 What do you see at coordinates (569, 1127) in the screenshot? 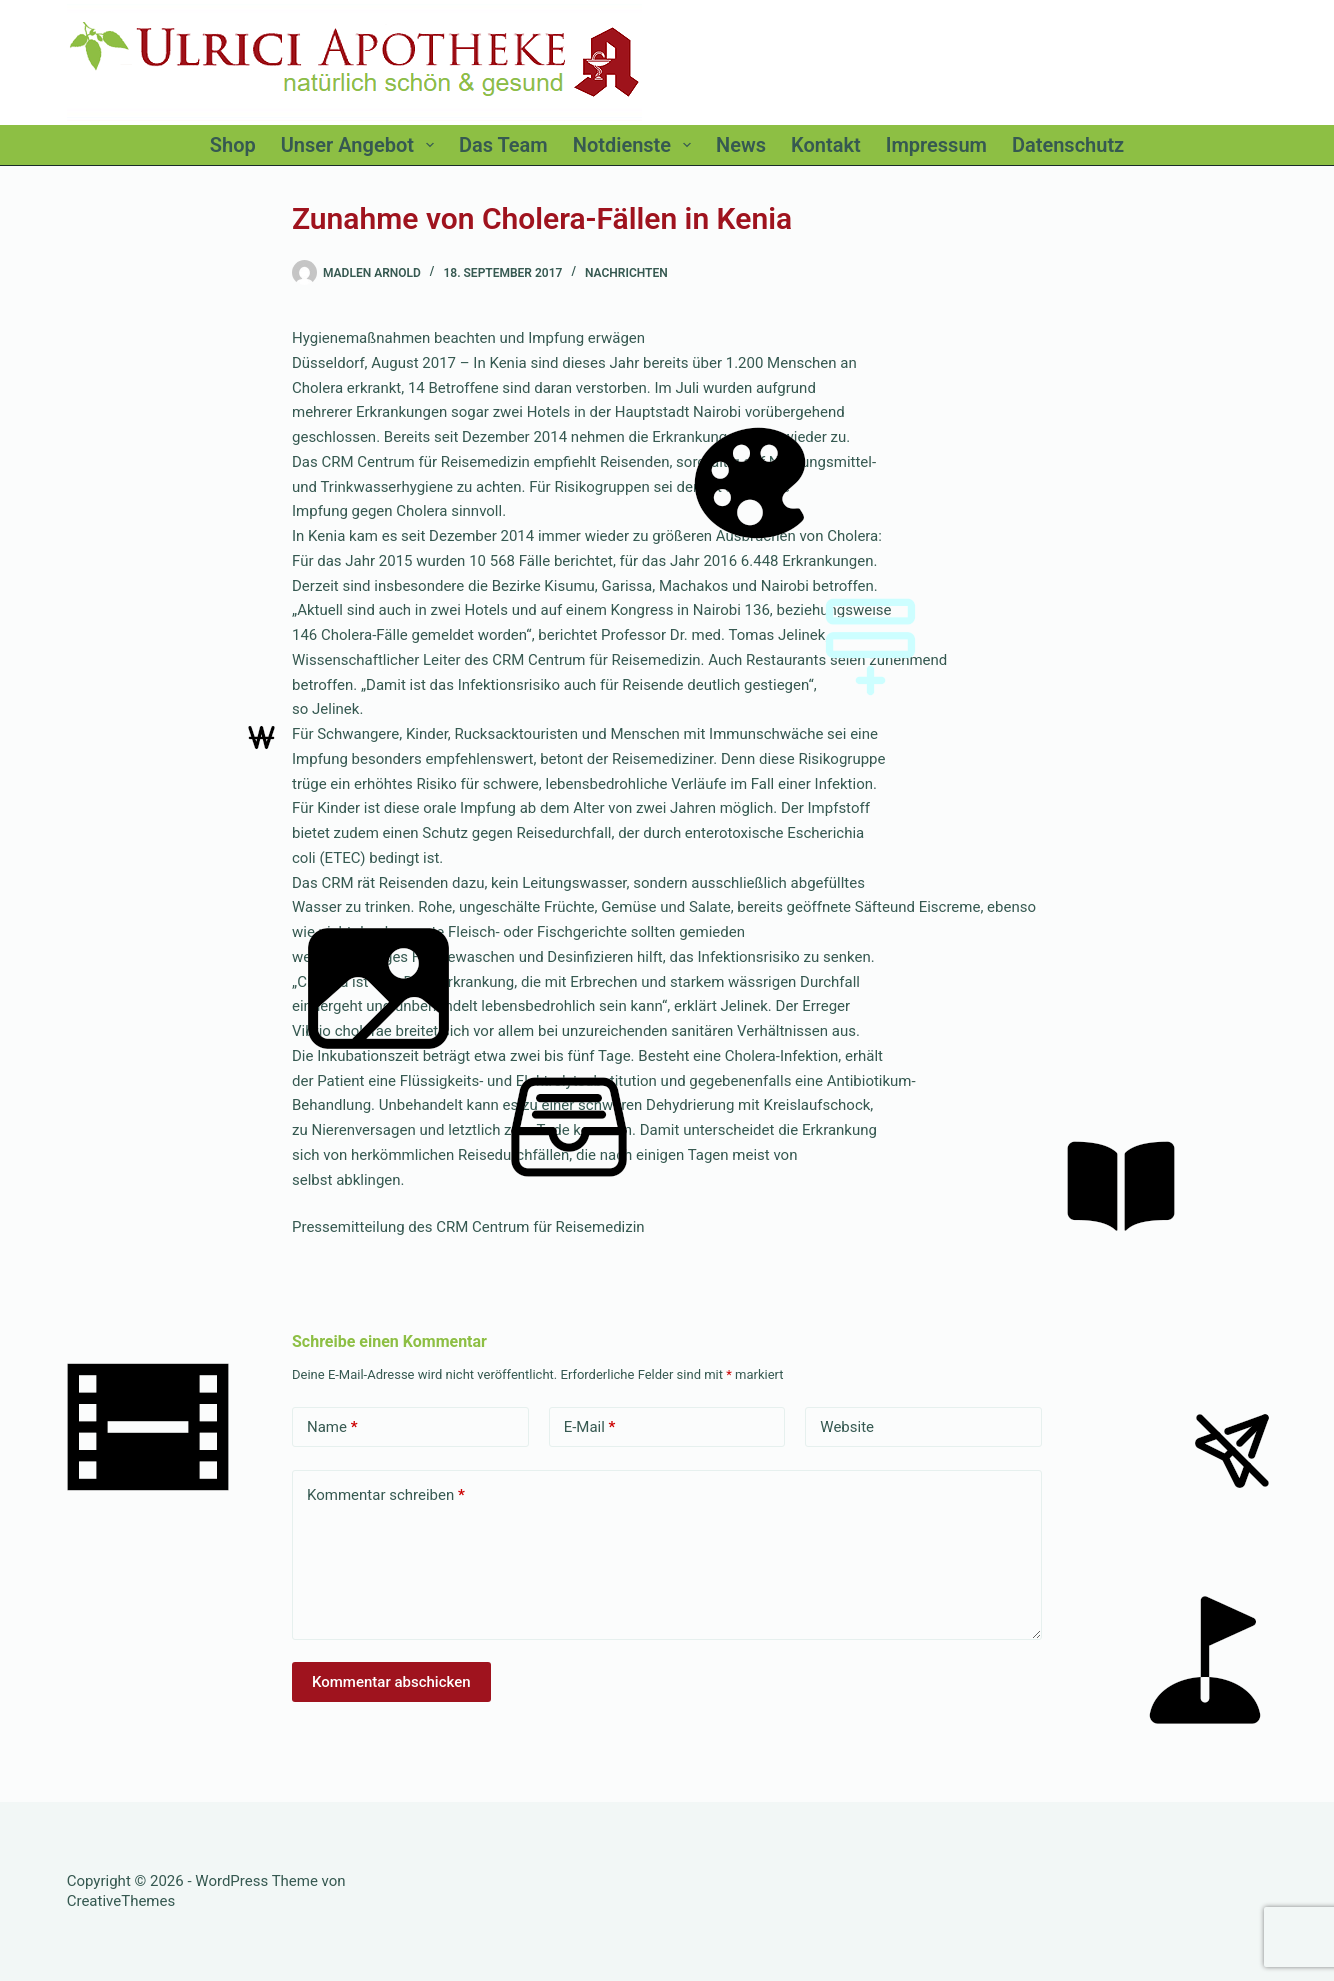
I see `view inbox or received files` at bounding box center [569, 1127].